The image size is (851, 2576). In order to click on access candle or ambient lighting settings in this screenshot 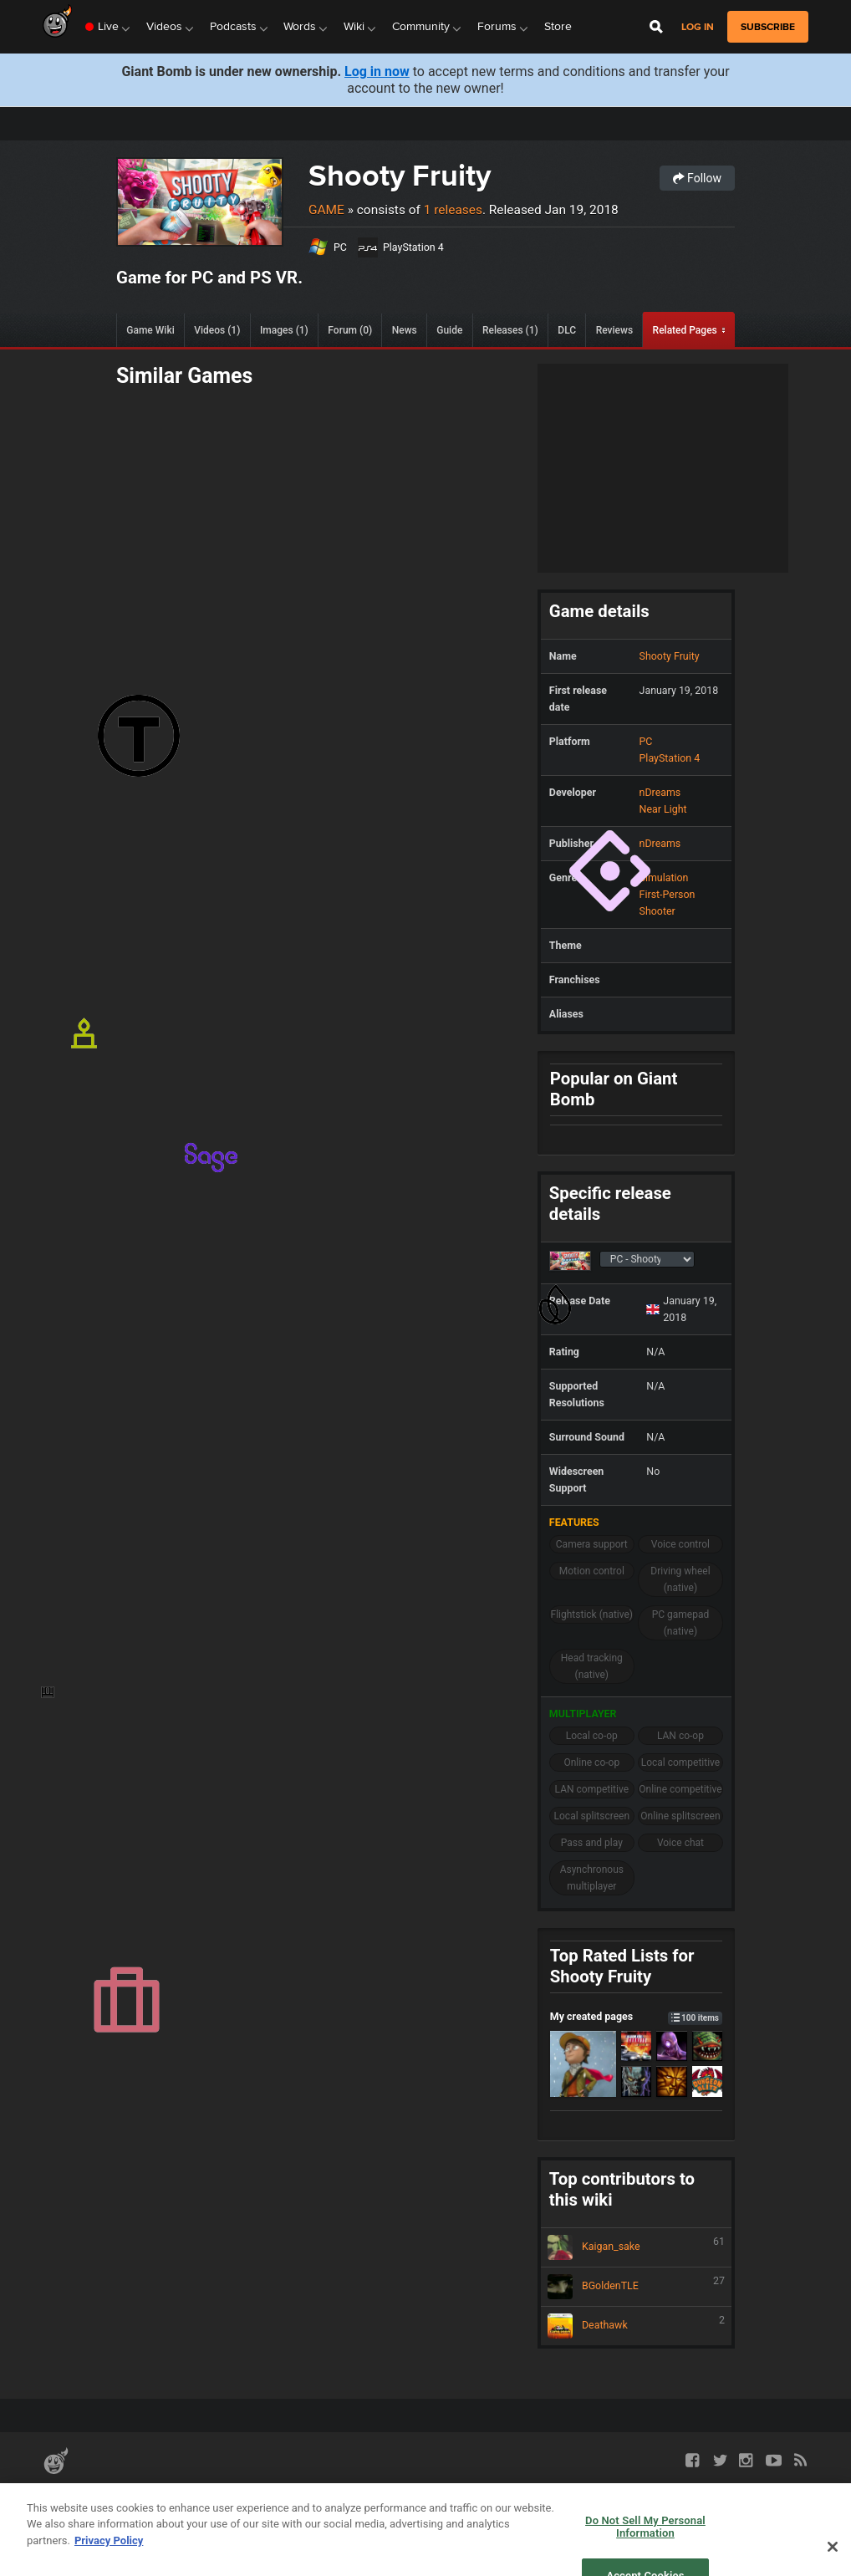, I will do `click(84, 1033)`.